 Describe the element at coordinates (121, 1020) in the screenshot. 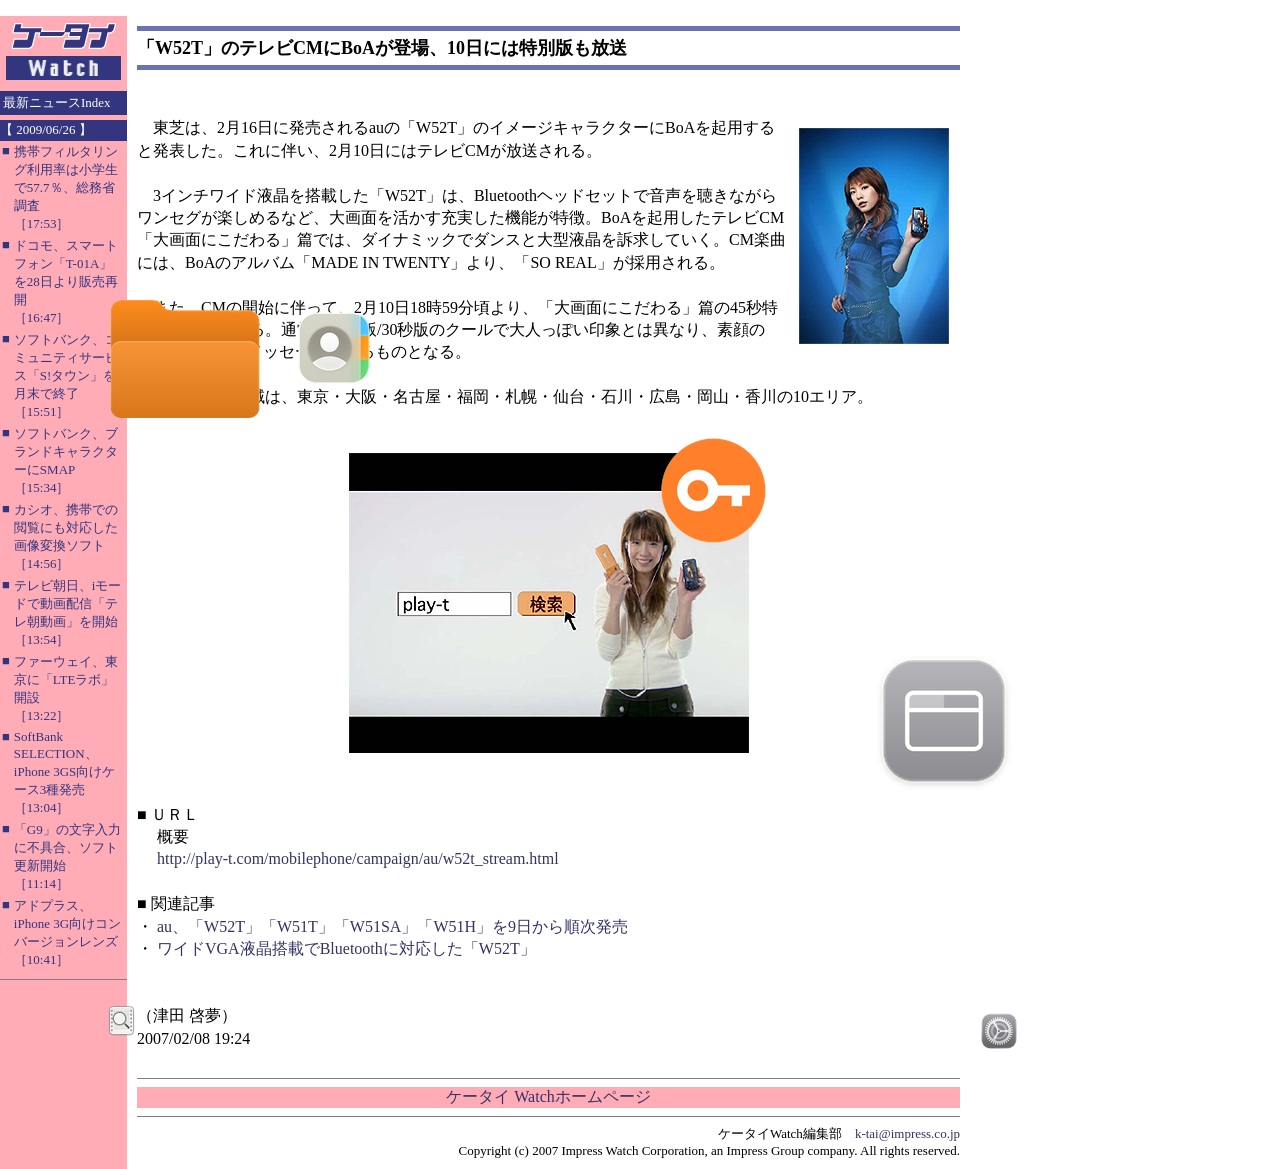

I see `open gnome logs application` at that location.